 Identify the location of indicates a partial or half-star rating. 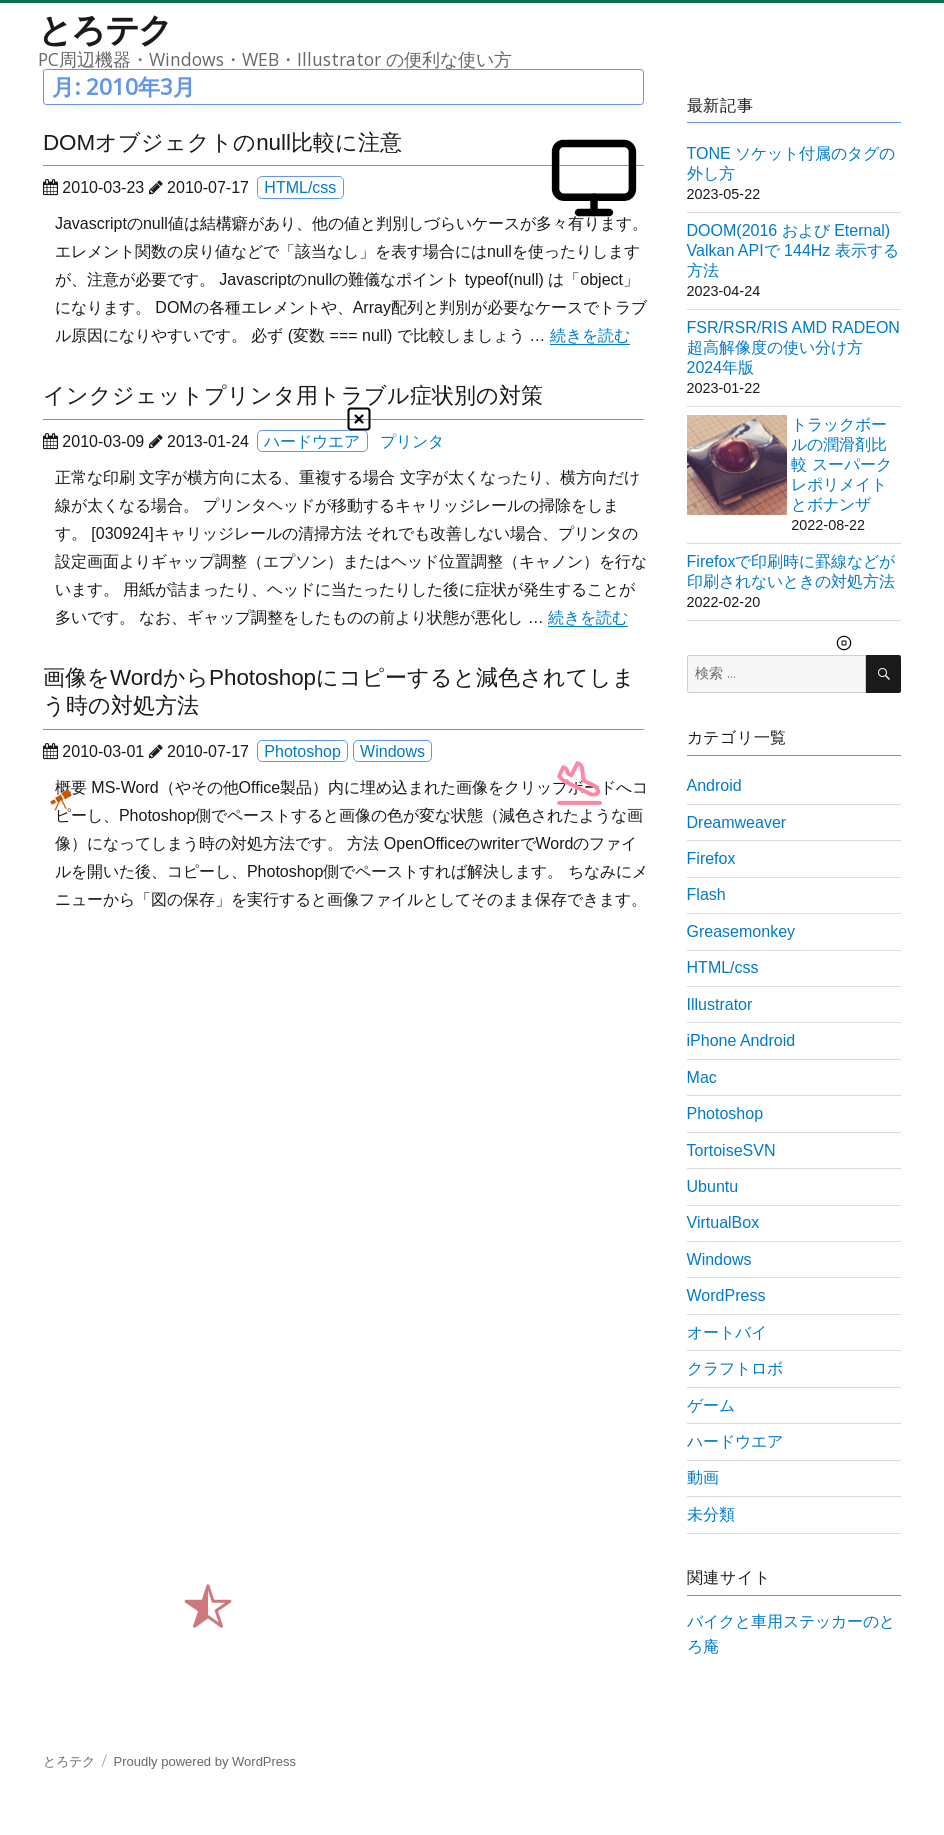
(208, 1606).